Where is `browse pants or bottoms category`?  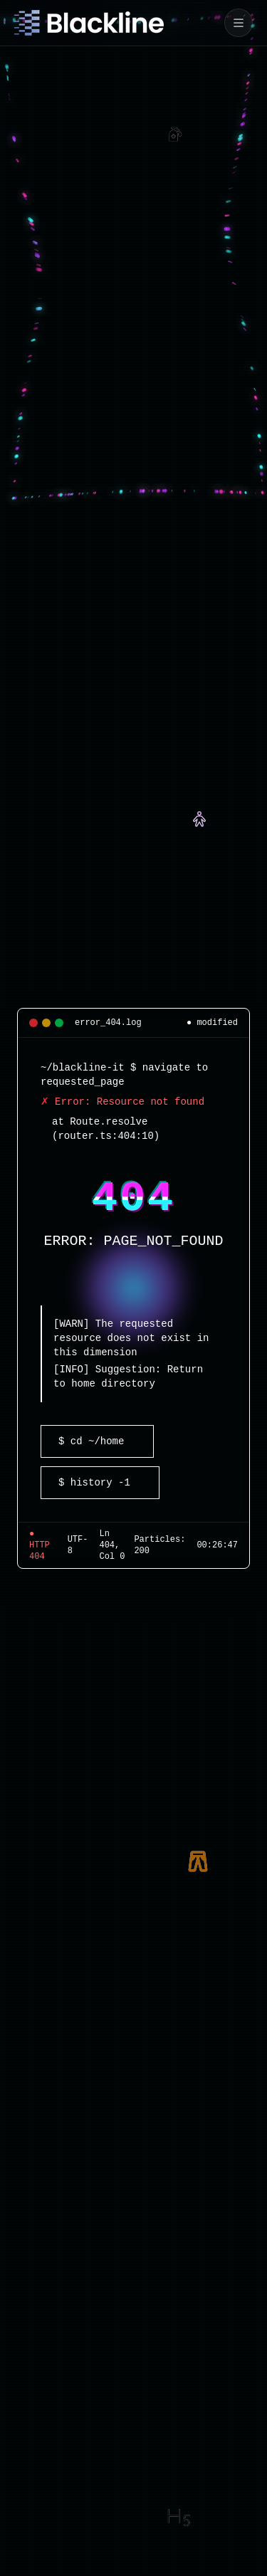 browse pants or bottoms category is located at coordinates (198, 1861).